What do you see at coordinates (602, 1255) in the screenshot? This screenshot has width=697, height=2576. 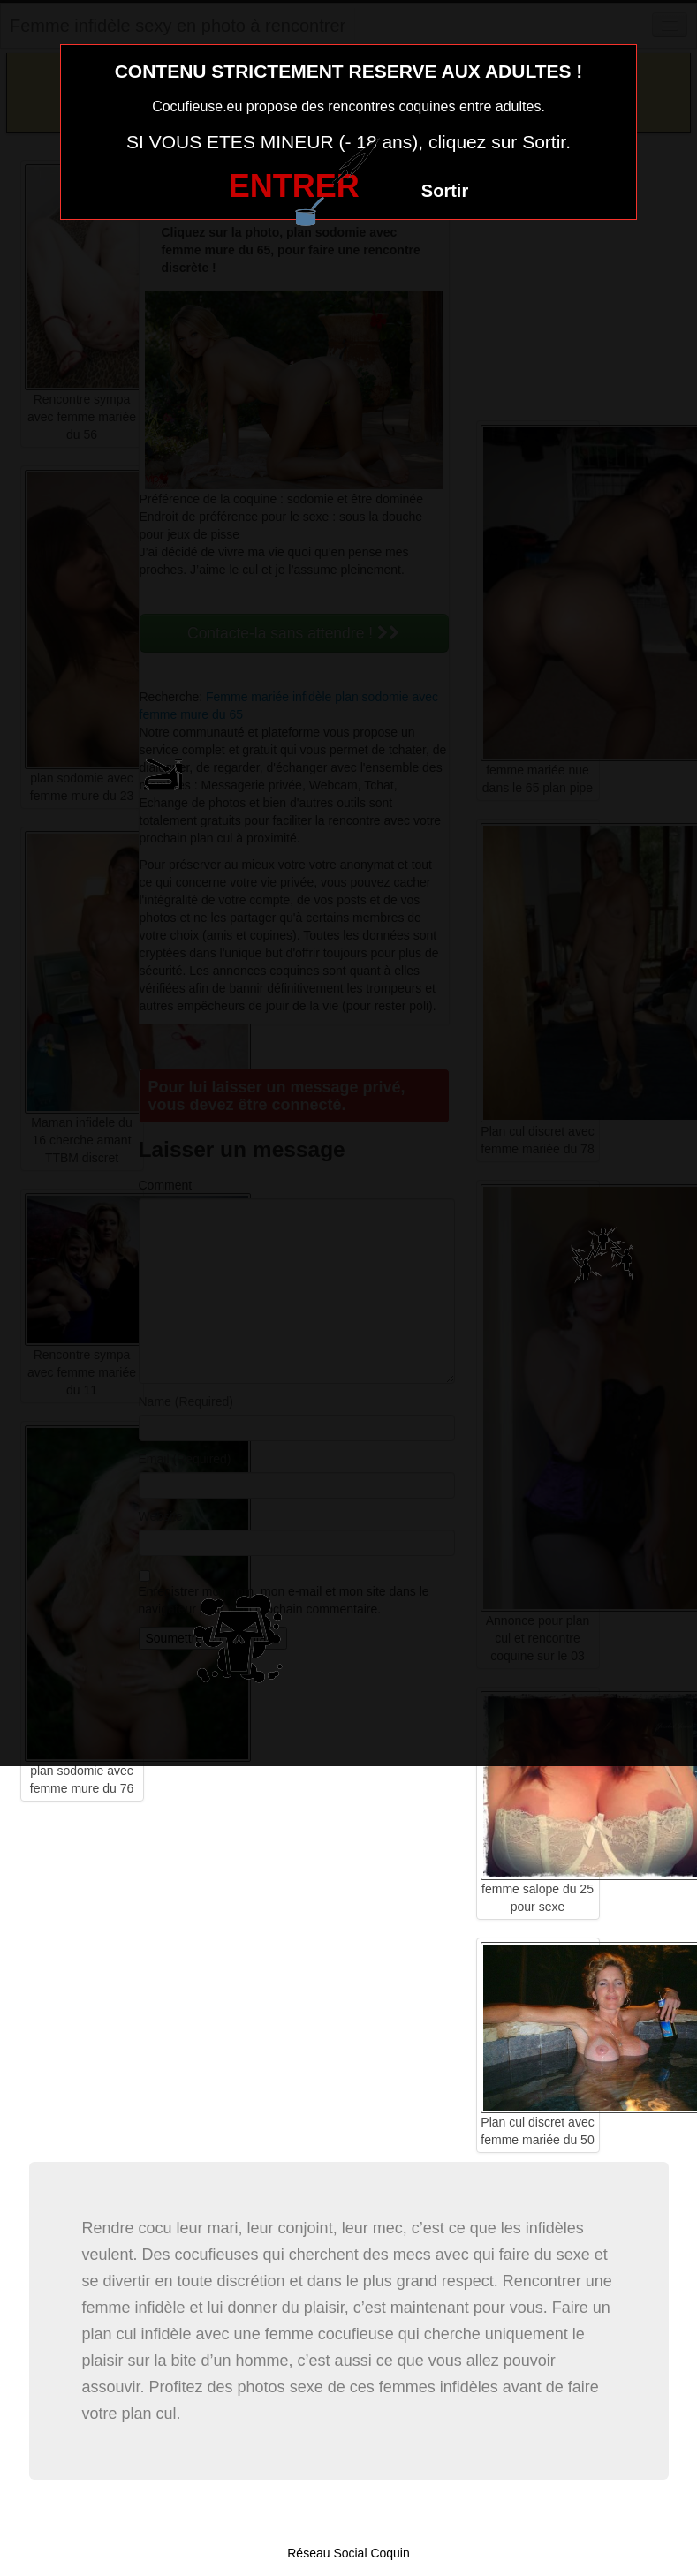 I see `activate chain lightning ability or spell` at bounding box center [602, 1255].